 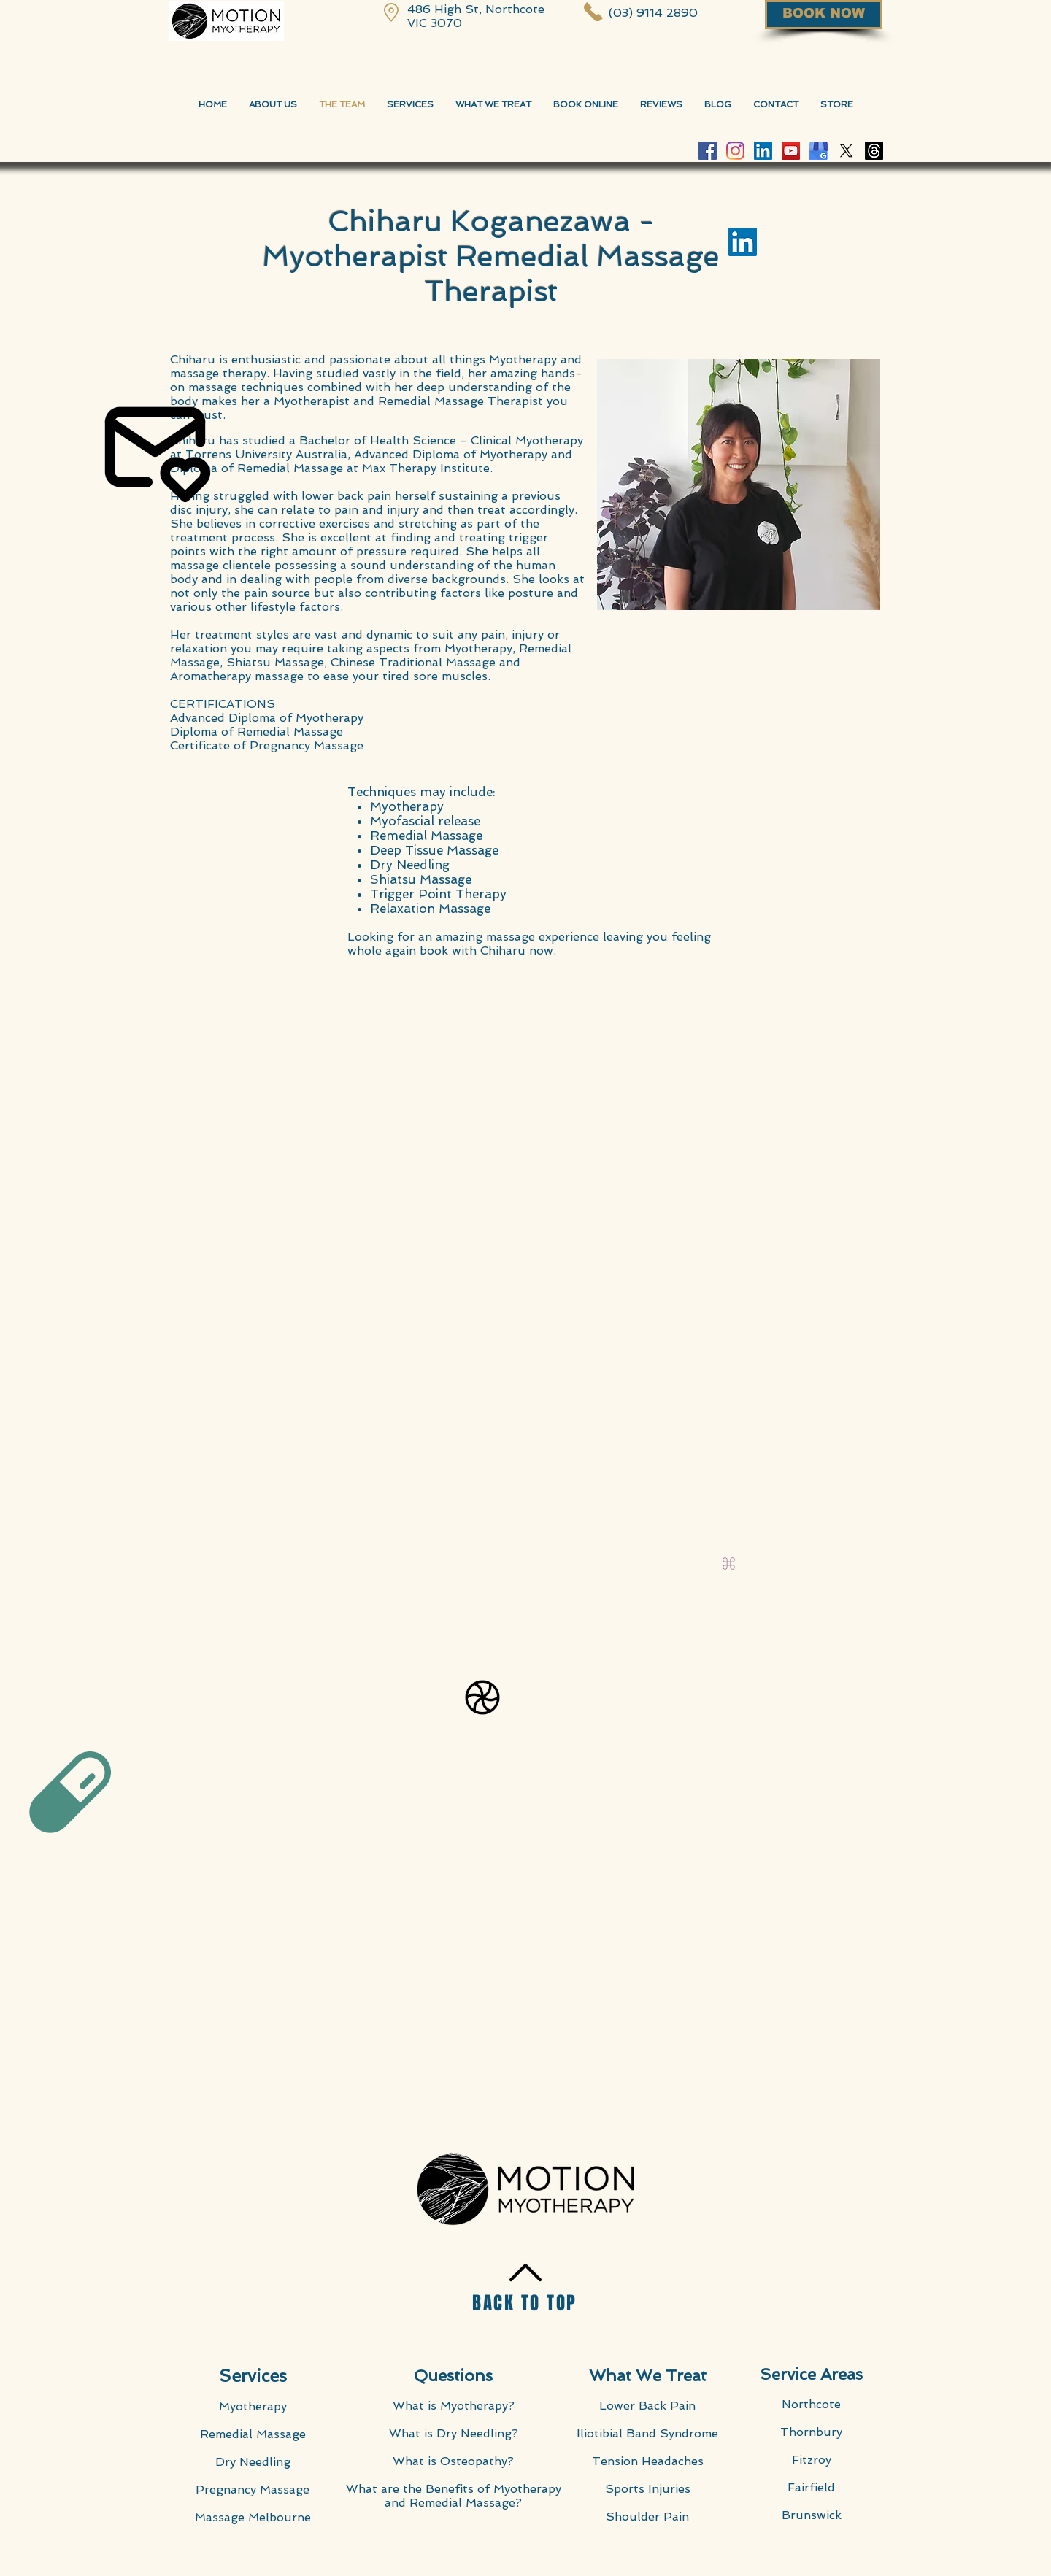 What do you see at coordinates (70, 1792) in the screenshot?
I see `access medication reminders or health features` at bounding box center [70, 1792].